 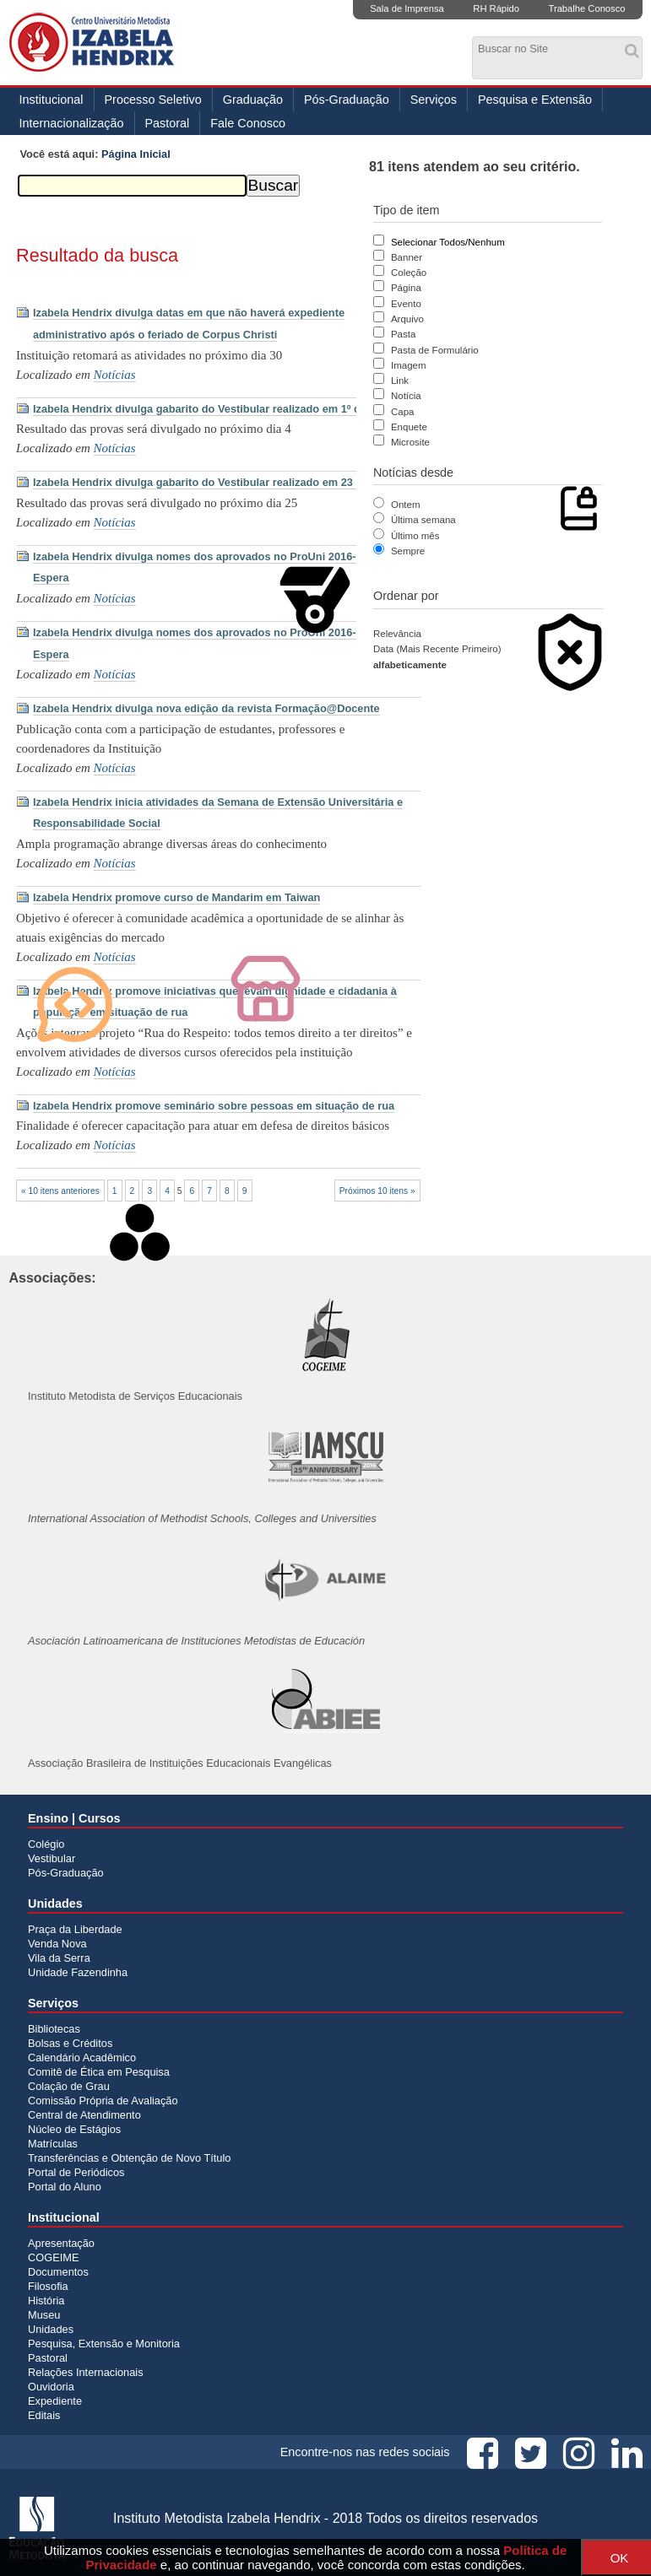 What do you see at coordinates (570, 652) in the screenshot?
I see `security protection disabled or off` at bounding box center [570, 652].